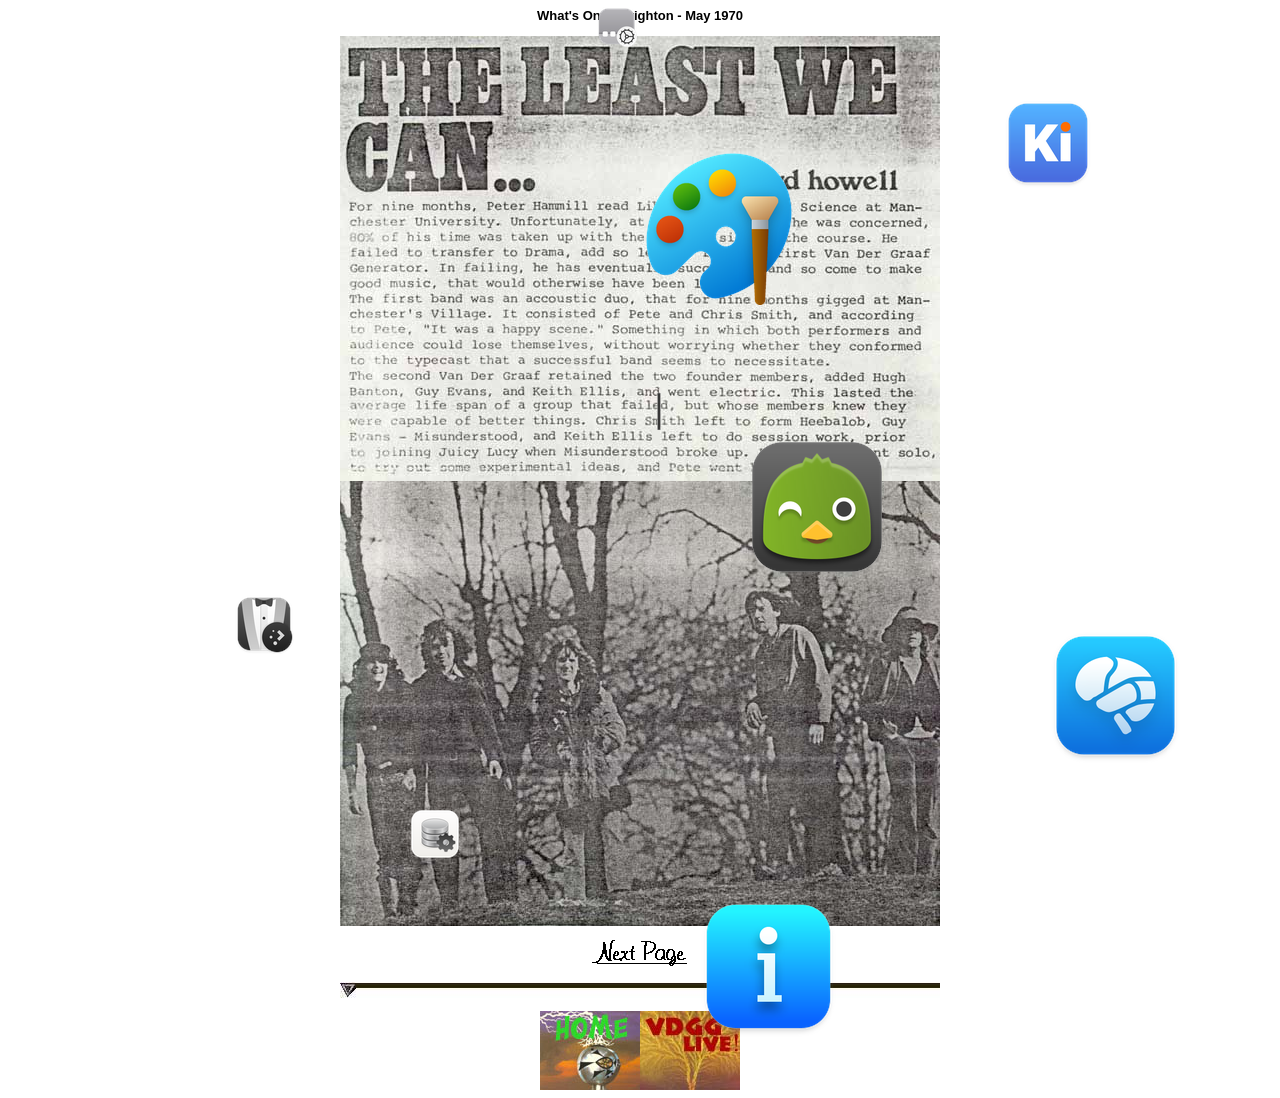 This screenshot has width=1280, height=1098. I want to click on open choqok microblogging client, so click(817, 507).